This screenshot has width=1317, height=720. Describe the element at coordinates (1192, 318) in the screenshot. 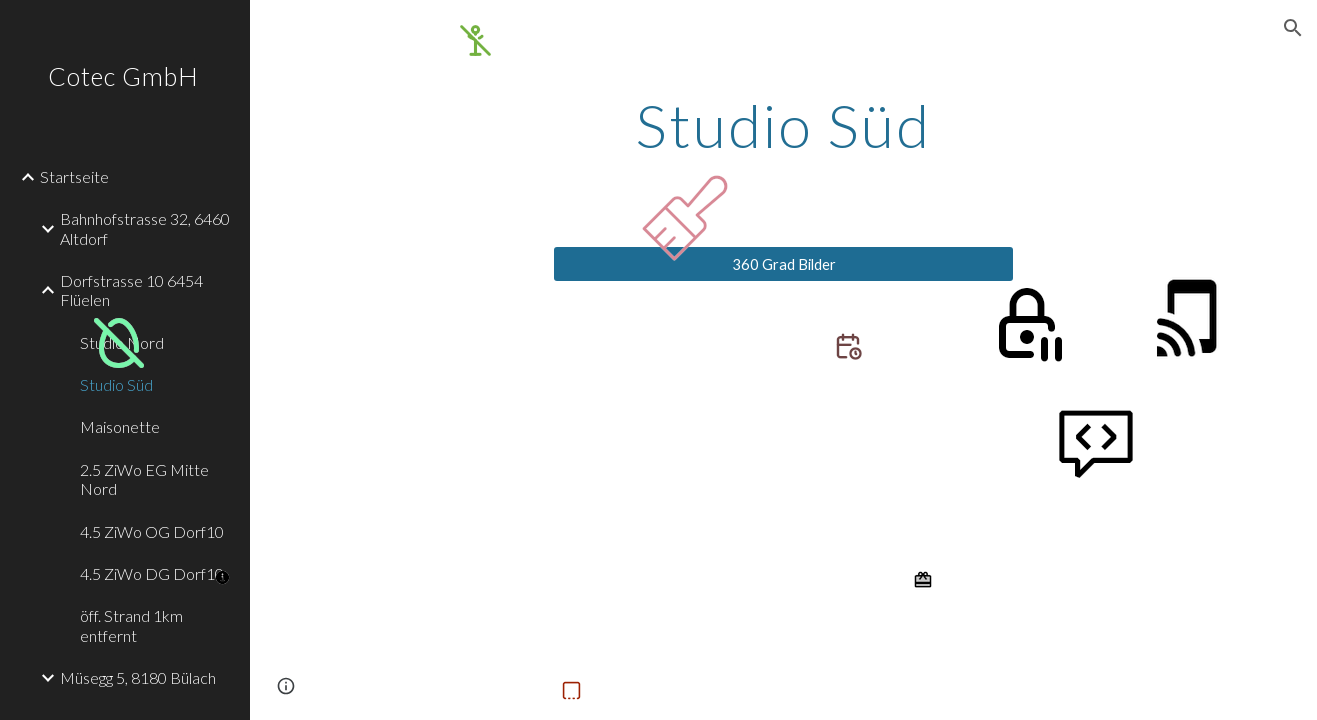

I see `tap to connect device wirelessly` at that location.